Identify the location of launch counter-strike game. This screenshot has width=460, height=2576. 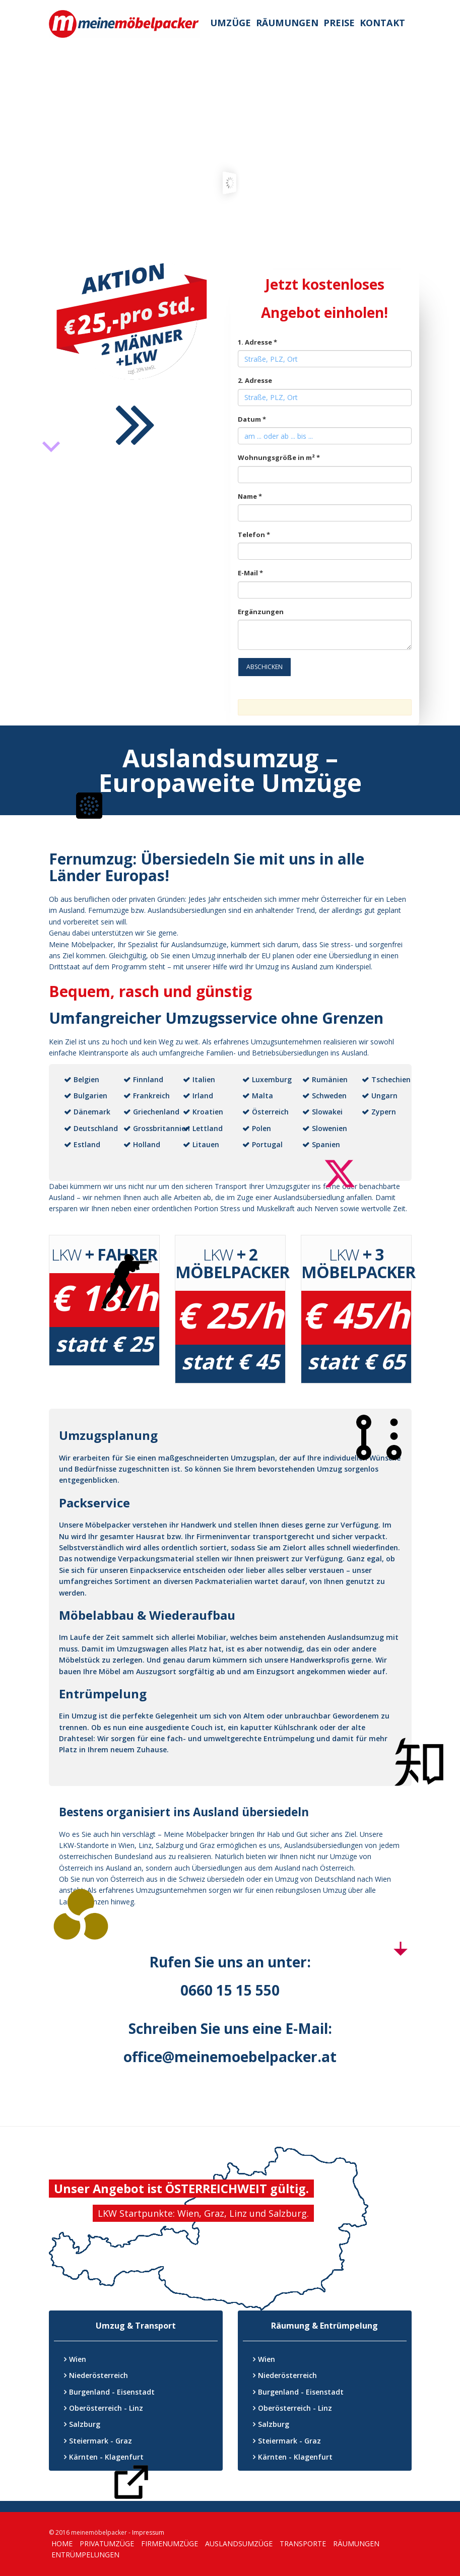
(126, 1281).